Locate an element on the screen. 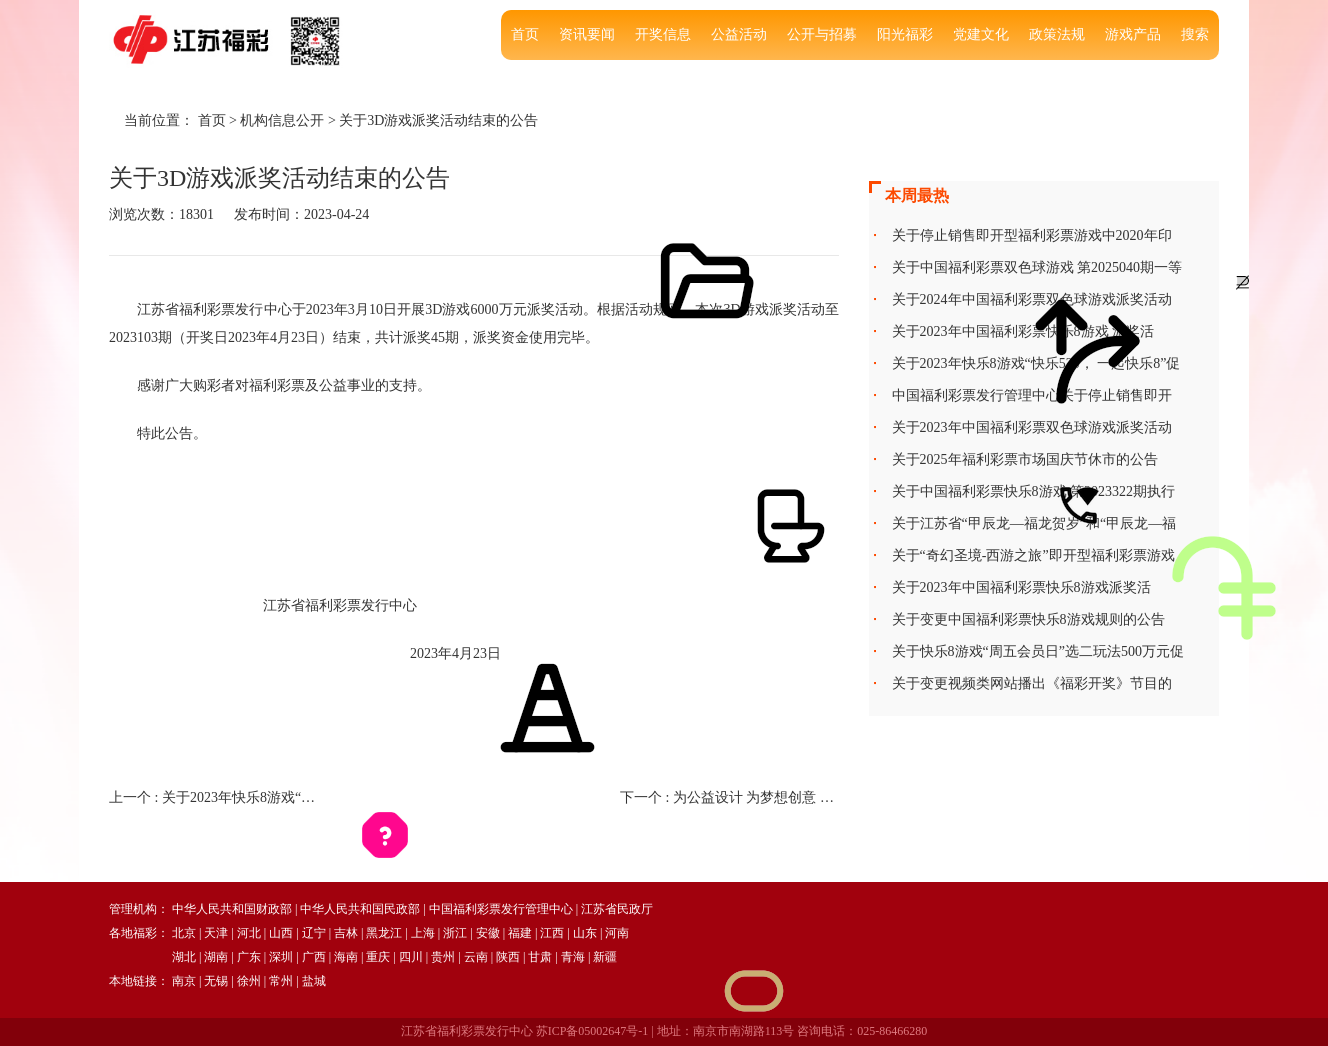 Image resolution: width=1328 pixels, height=1046 pixels. enable wifi calling feature is located at coordinates (1078, 505).